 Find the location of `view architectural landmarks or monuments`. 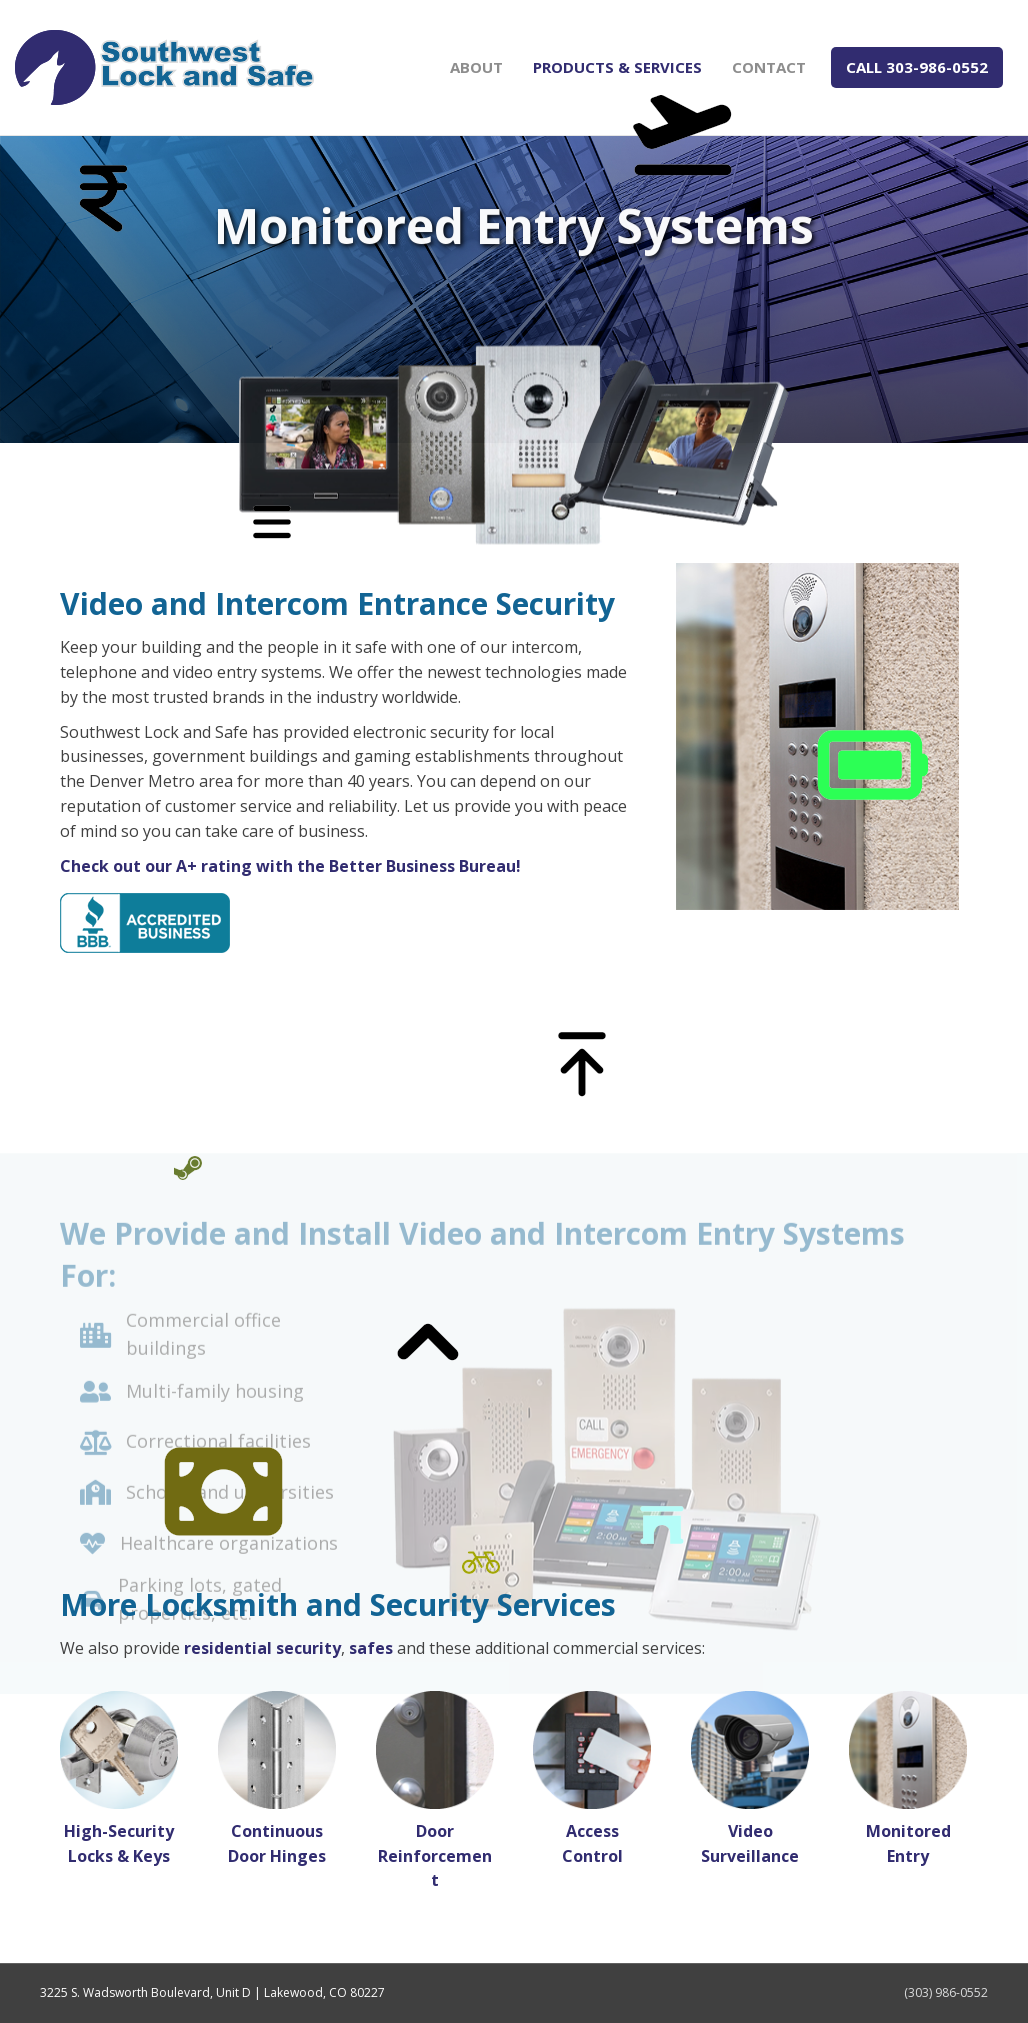

view architectural landmarks or monuments is located at coordinates (662, 1525).